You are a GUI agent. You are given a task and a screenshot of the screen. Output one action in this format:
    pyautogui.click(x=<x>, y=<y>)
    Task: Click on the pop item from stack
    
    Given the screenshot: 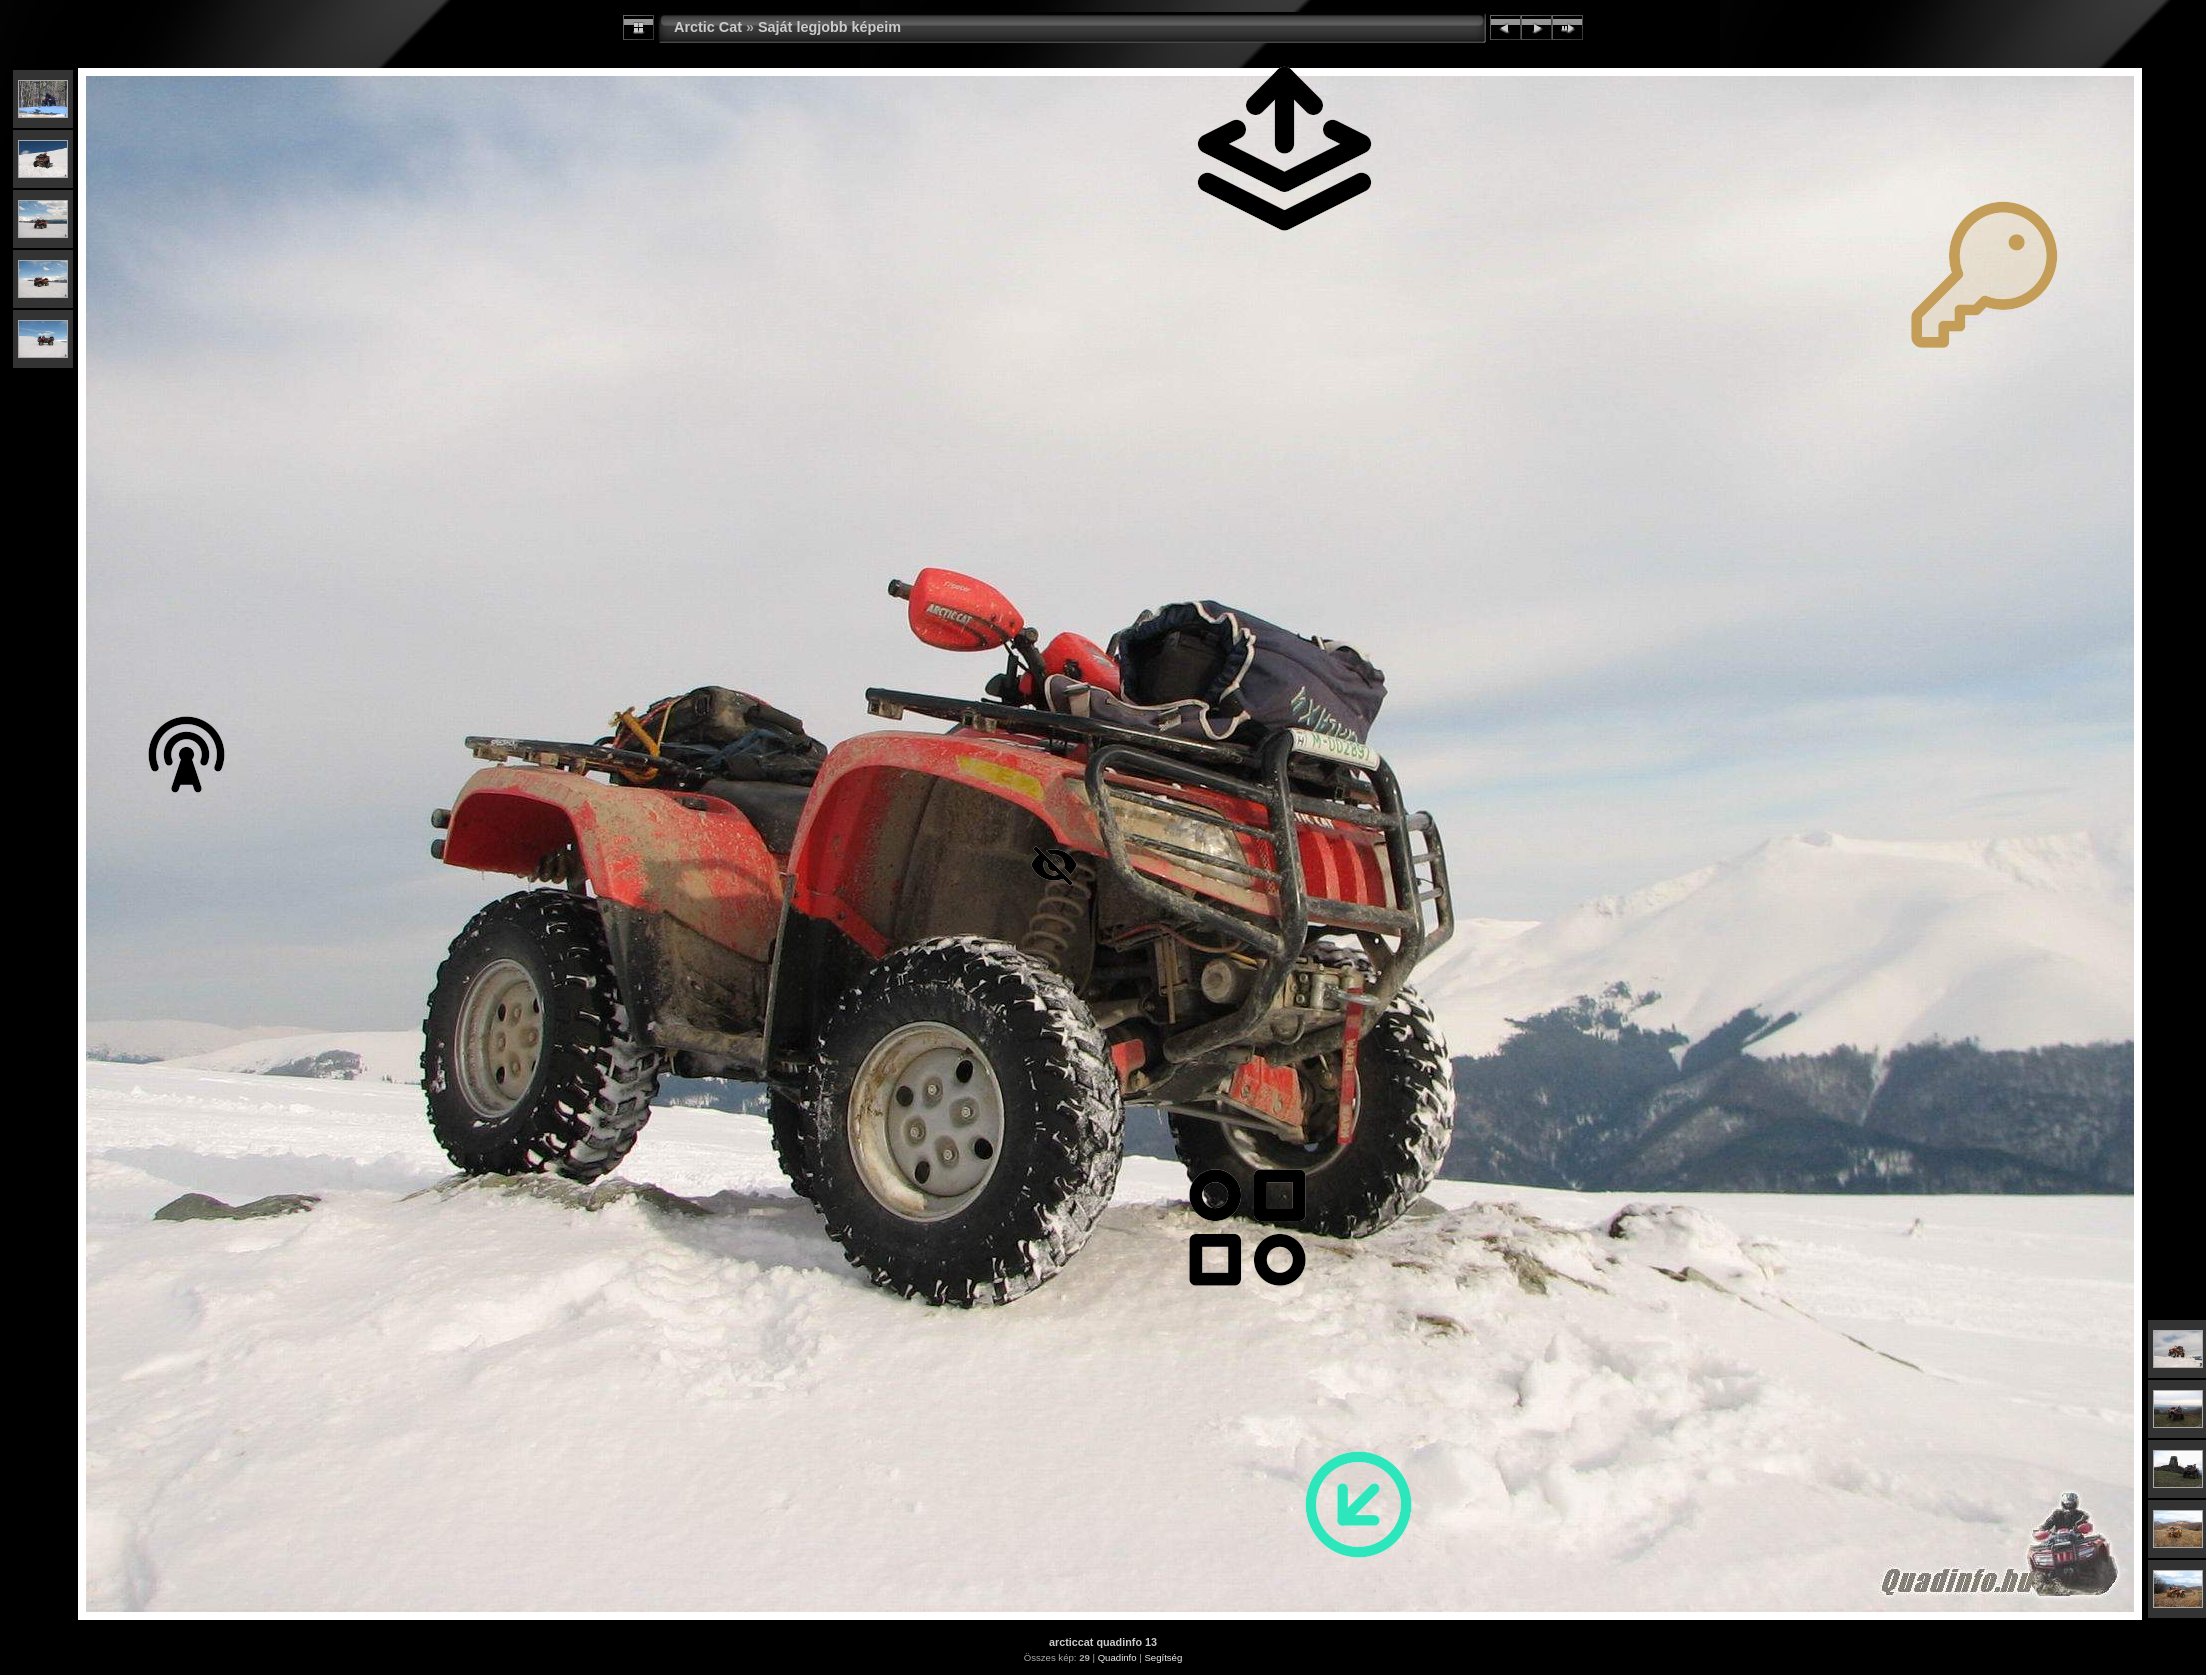 What is the action you would take?
    pyautogui.click(x=1284, y=153)
    